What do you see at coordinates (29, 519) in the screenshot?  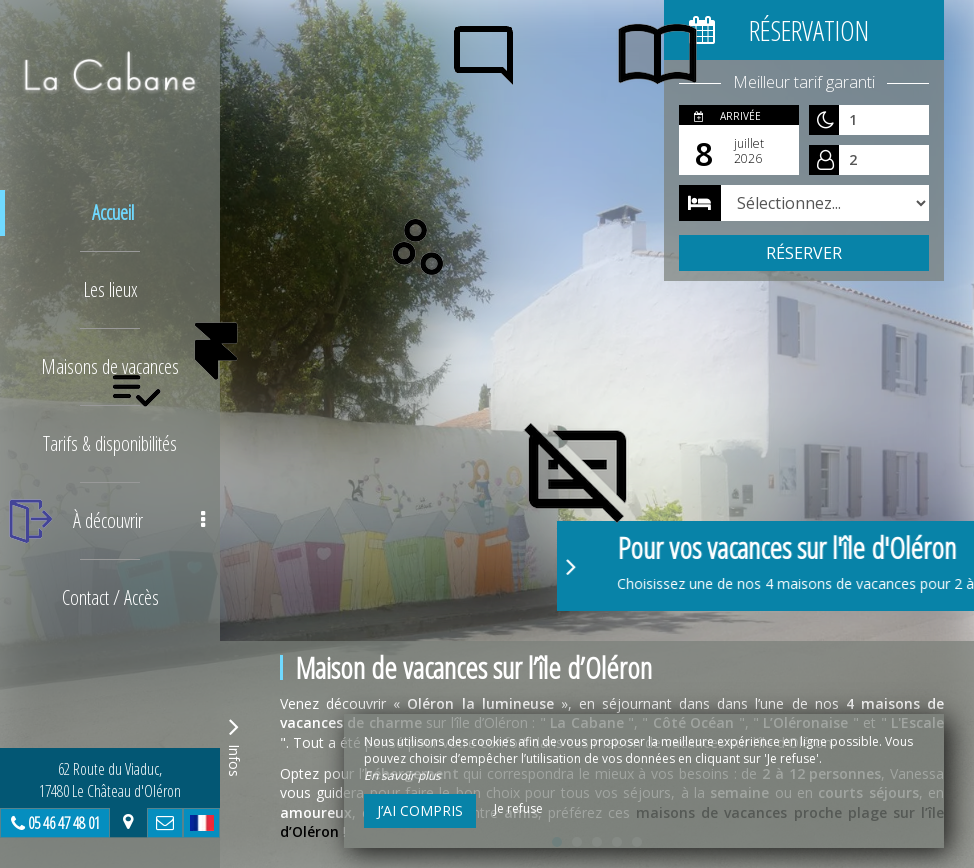 I see `sign out of your account` at bounding box center [29, 519].